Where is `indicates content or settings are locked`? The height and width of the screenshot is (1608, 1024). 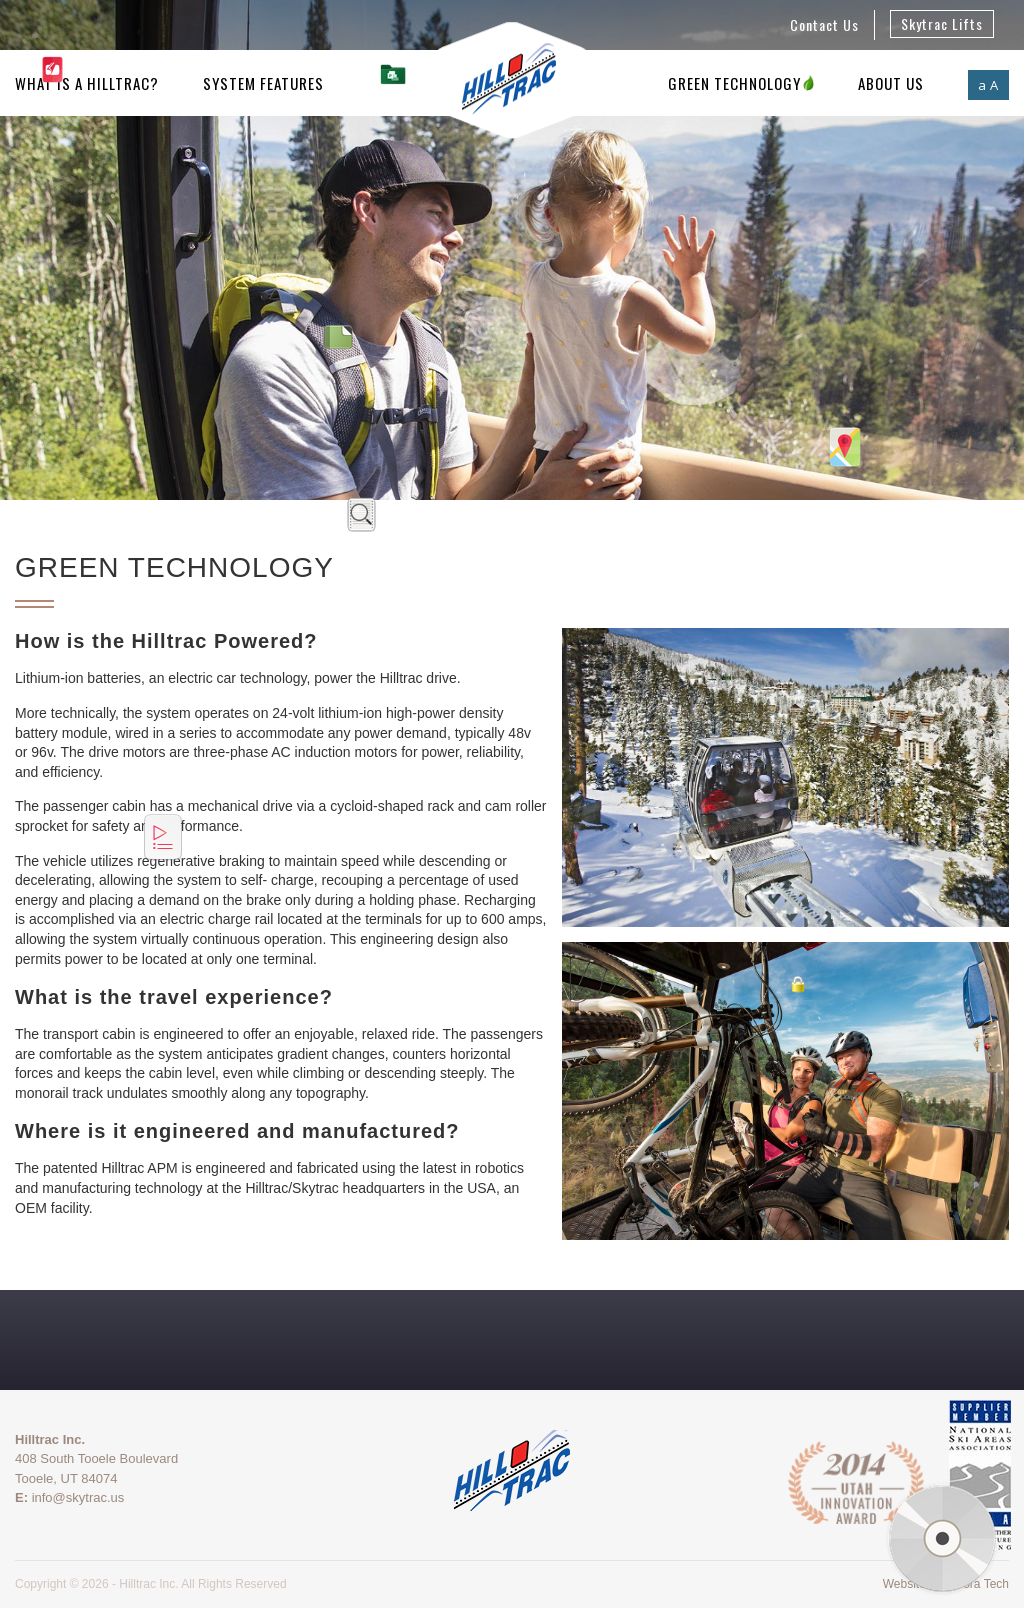 indicates content or settings are locked is located at coordinates (798, 984).